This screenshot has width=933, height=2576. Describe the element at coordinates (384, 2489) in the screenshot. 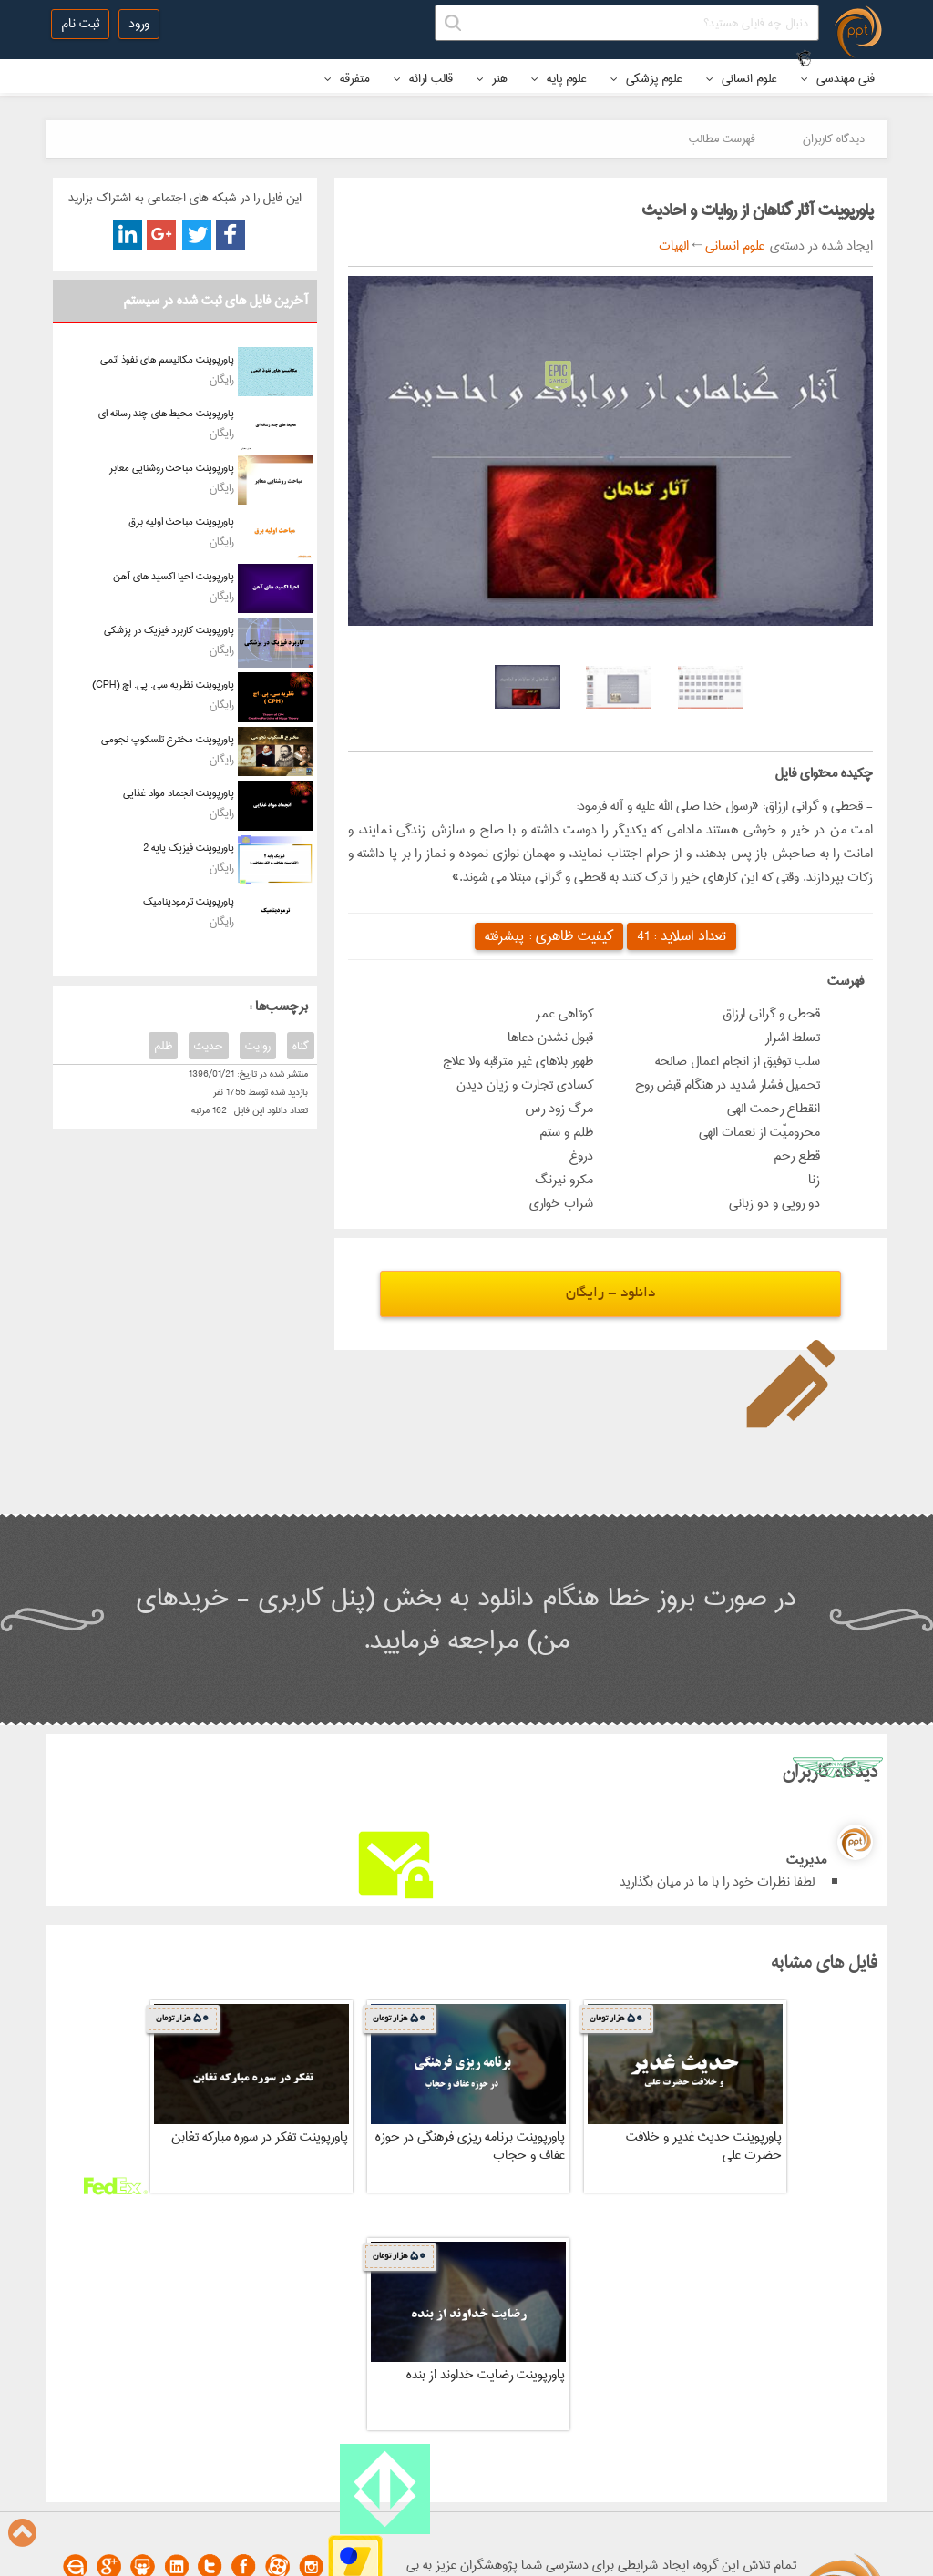

I see `são paulo metro official app or website` at that location.